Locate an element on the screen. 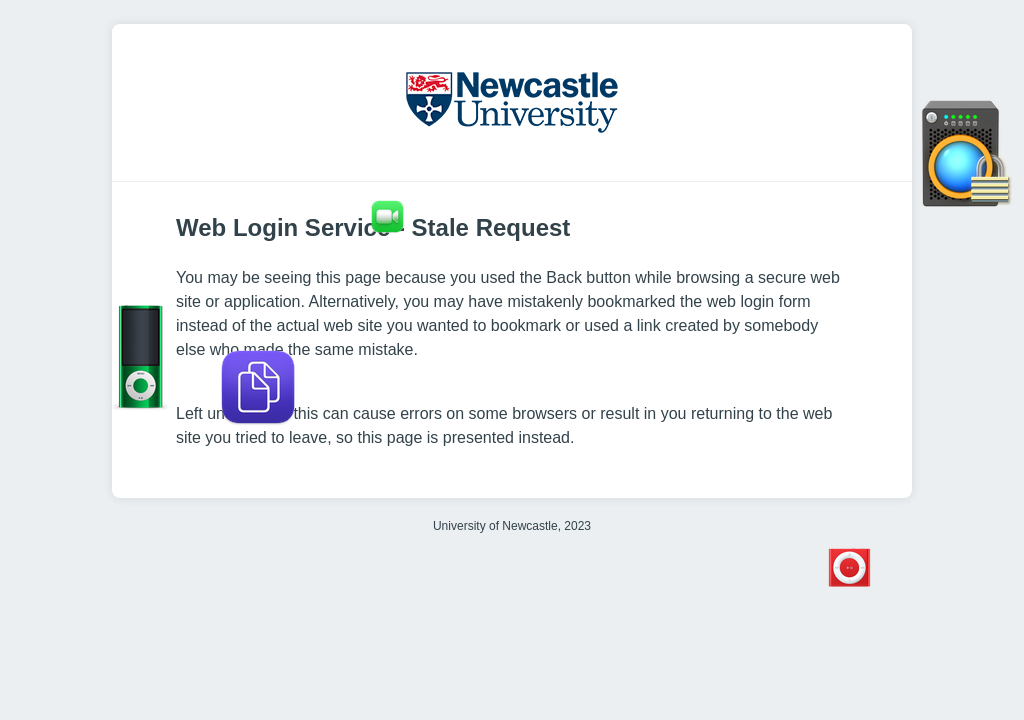 The height and width of the screenshot is (720, 1024). indicates a locked non-RAID drive or volume is located at coordinates (960, 153).